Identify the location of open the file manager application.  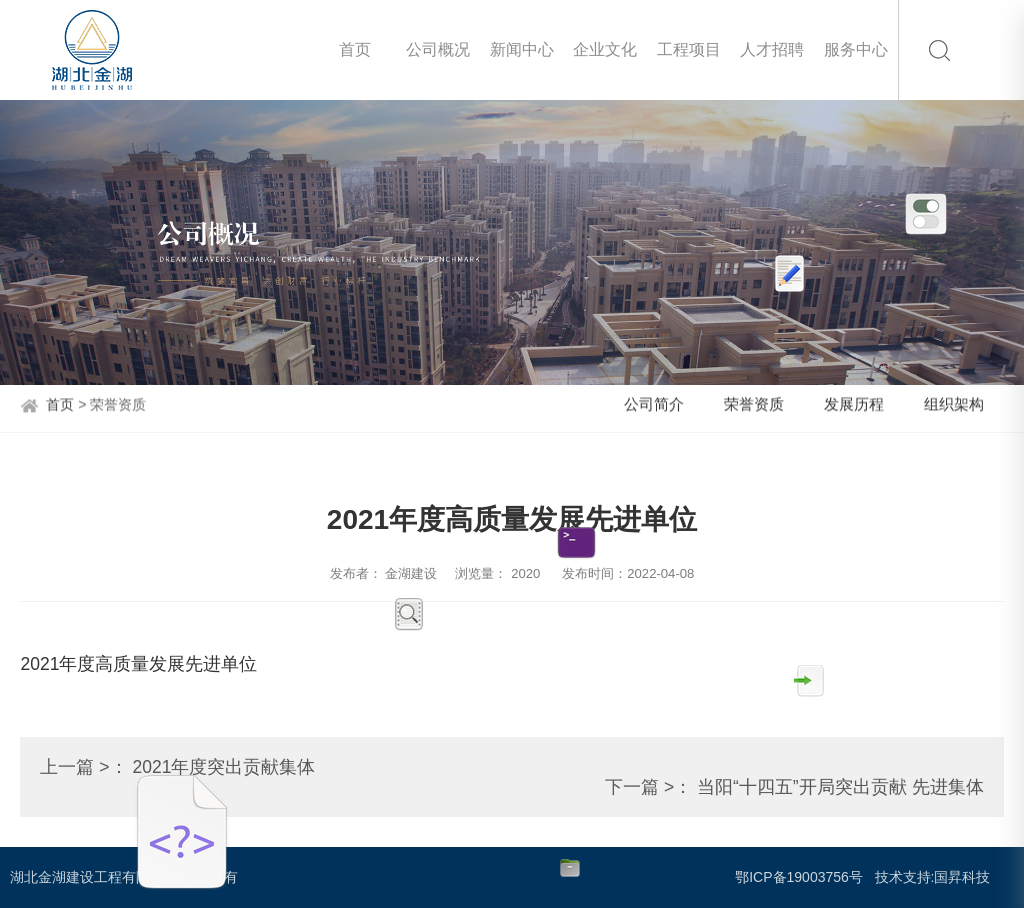
(570, 868).